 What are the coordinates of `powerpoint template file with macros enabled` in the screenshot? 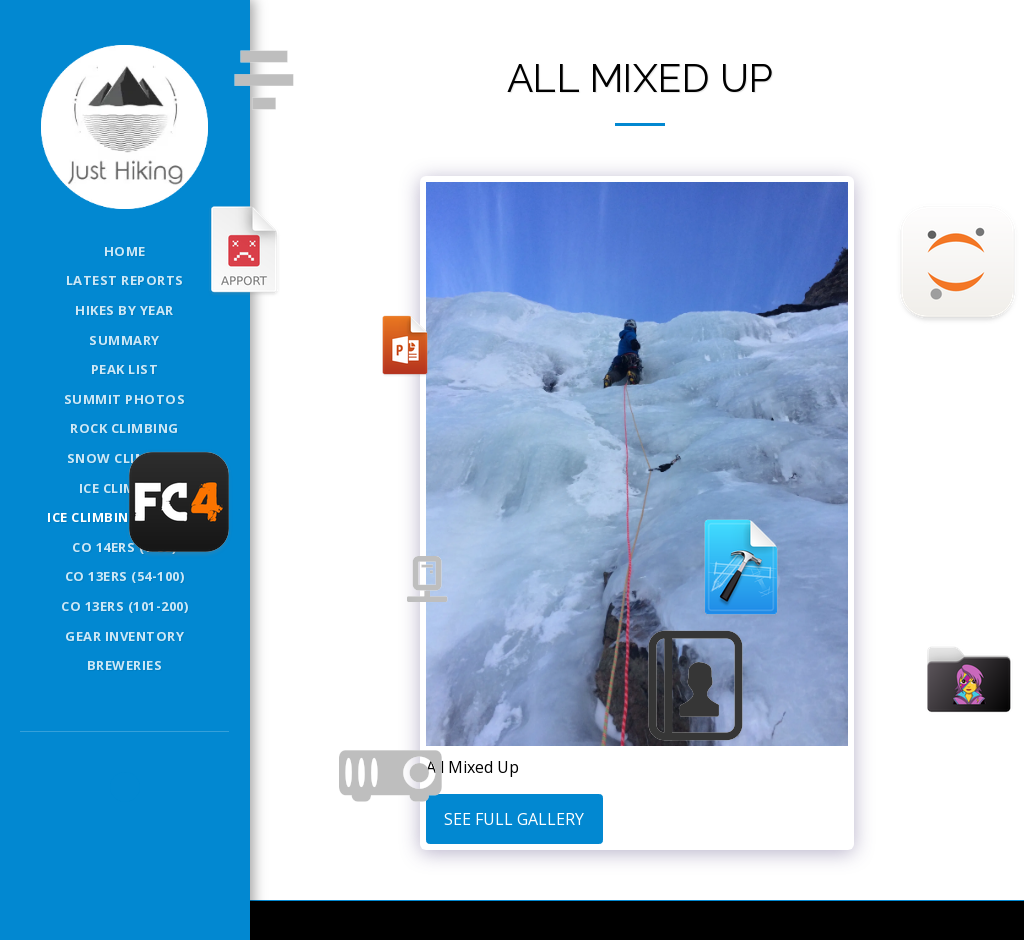 It's located at (405, 345).